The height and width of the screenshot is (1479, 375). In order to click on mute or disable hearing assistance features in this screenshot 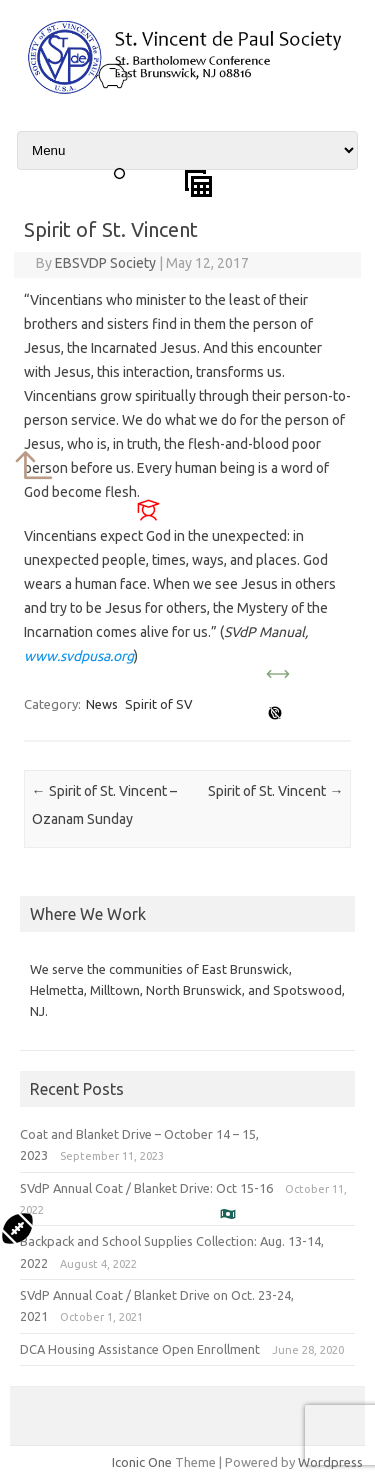, I will do `click(275, 713)`.